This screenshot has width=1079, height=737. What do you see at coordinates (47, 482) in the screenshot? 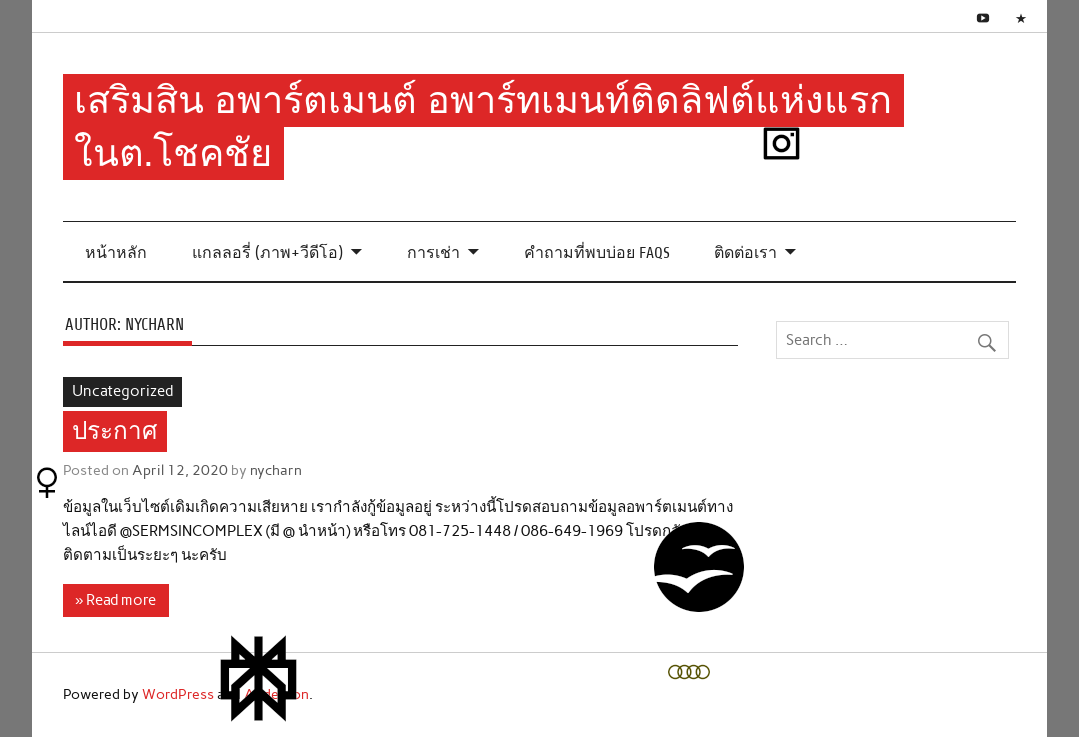
I see `indicates female or women's category` at bounding box center [47, 482].